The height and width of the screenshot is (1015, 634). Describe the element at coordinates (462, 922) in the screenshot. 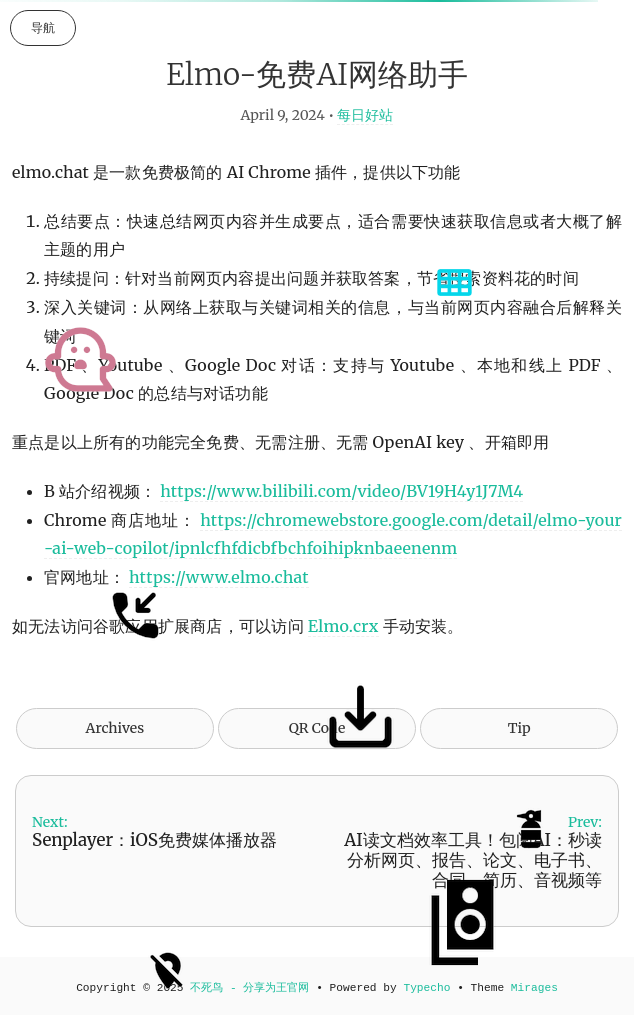

I see `manage connected speaker devices` at that location.